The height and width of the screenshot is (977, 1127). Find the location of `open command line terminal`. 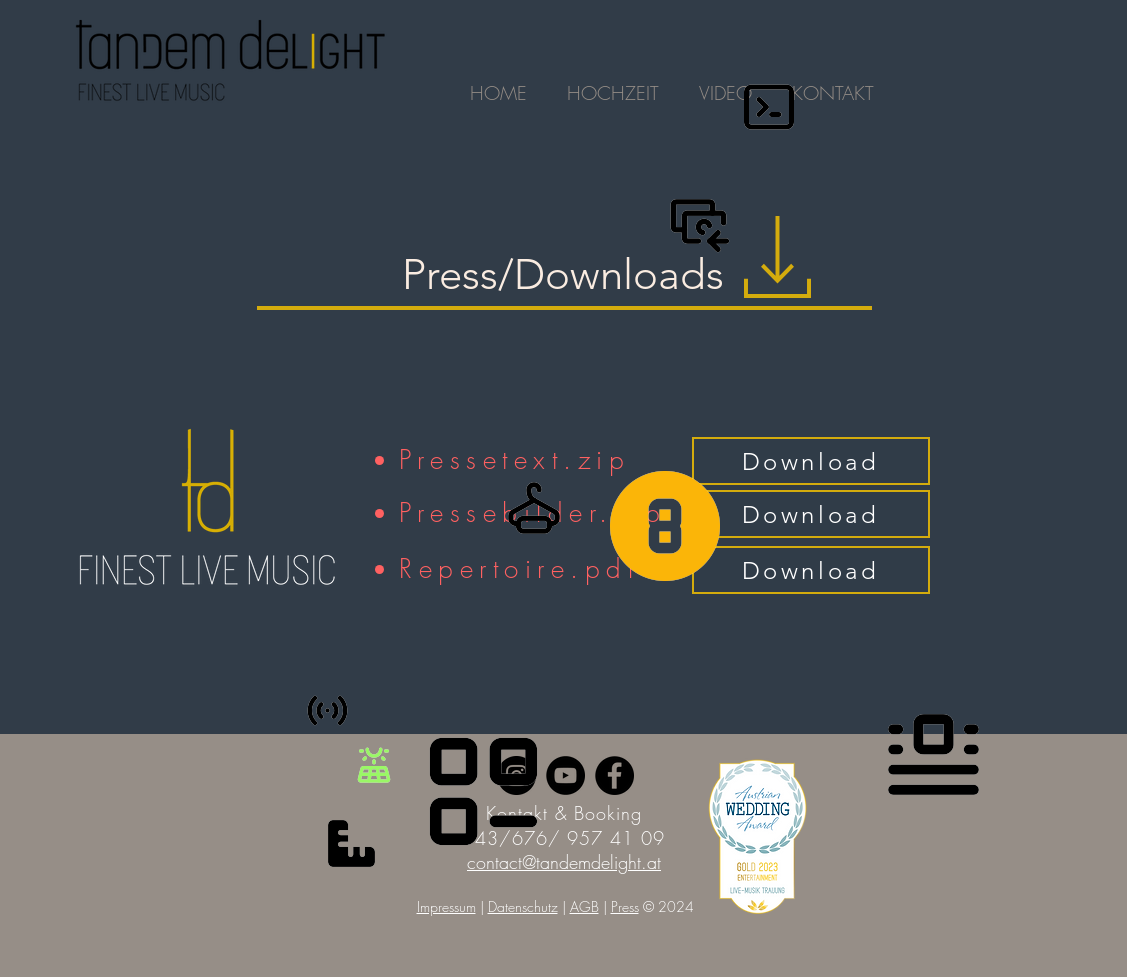

open command line terminal is located at coordinates (769, 107).